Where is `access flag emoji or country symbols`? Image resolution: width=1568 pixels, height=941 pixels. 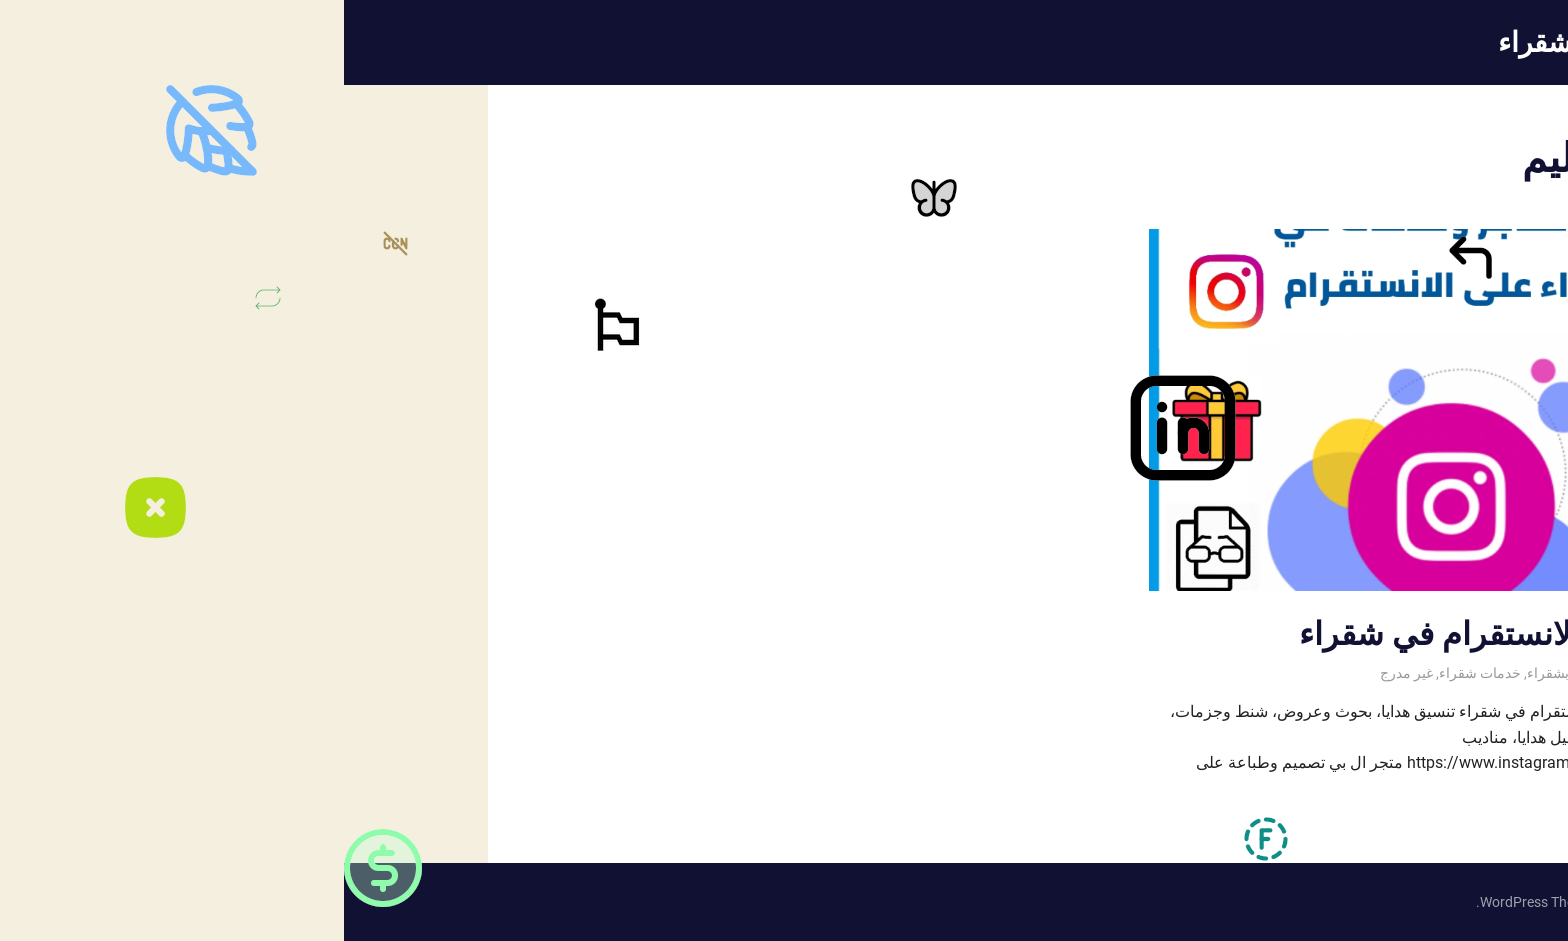
access flag emoji or country symbols is located at coordinates (617, 326).